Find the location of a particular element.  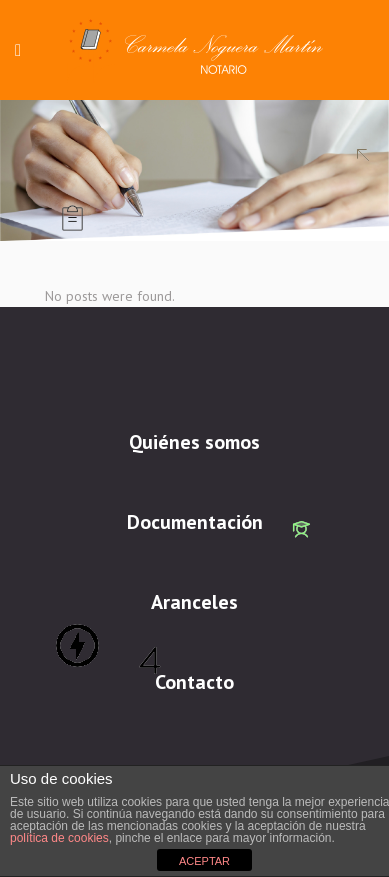

indicates offline or cached content available is located at coordinates (77, 645).